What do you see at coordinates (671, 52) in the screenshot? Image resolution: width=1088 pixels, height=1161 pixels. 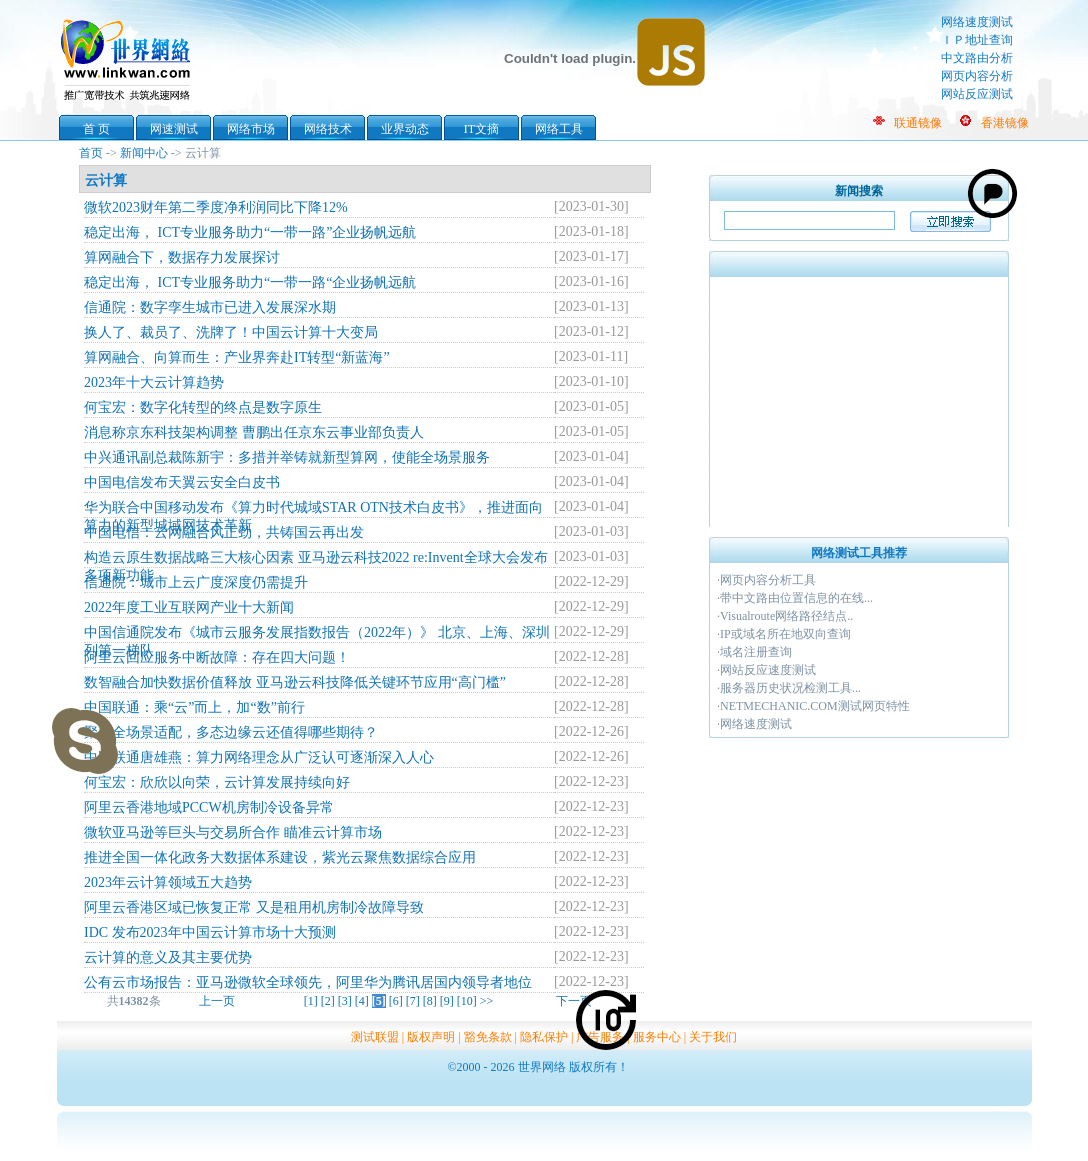 I see `javascript programming language logo` at bounding box center [671, 52].